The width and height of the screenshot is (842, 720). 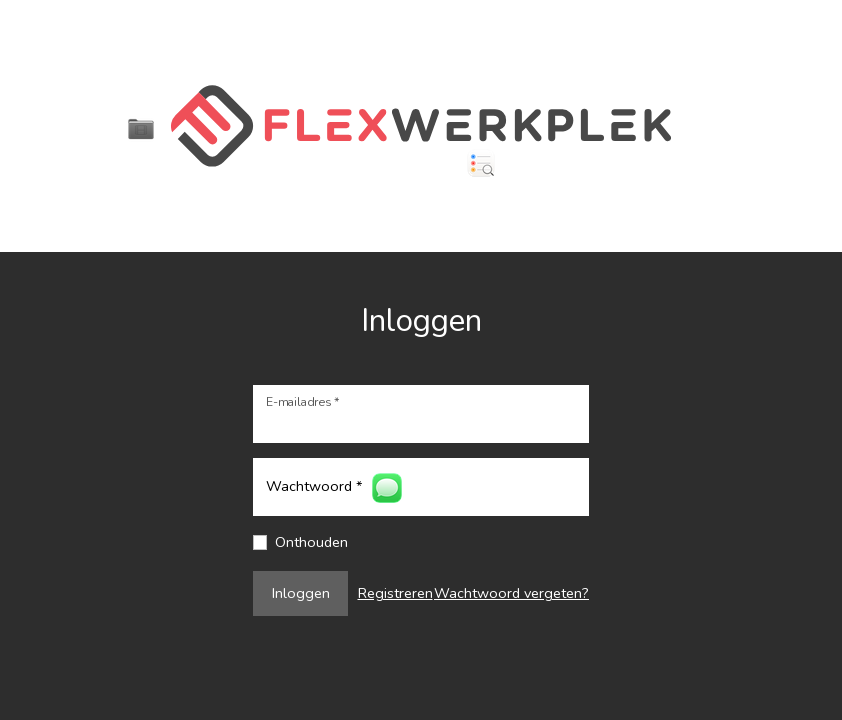 I want to click on open the log viewer application, so click(x=481, y=163).